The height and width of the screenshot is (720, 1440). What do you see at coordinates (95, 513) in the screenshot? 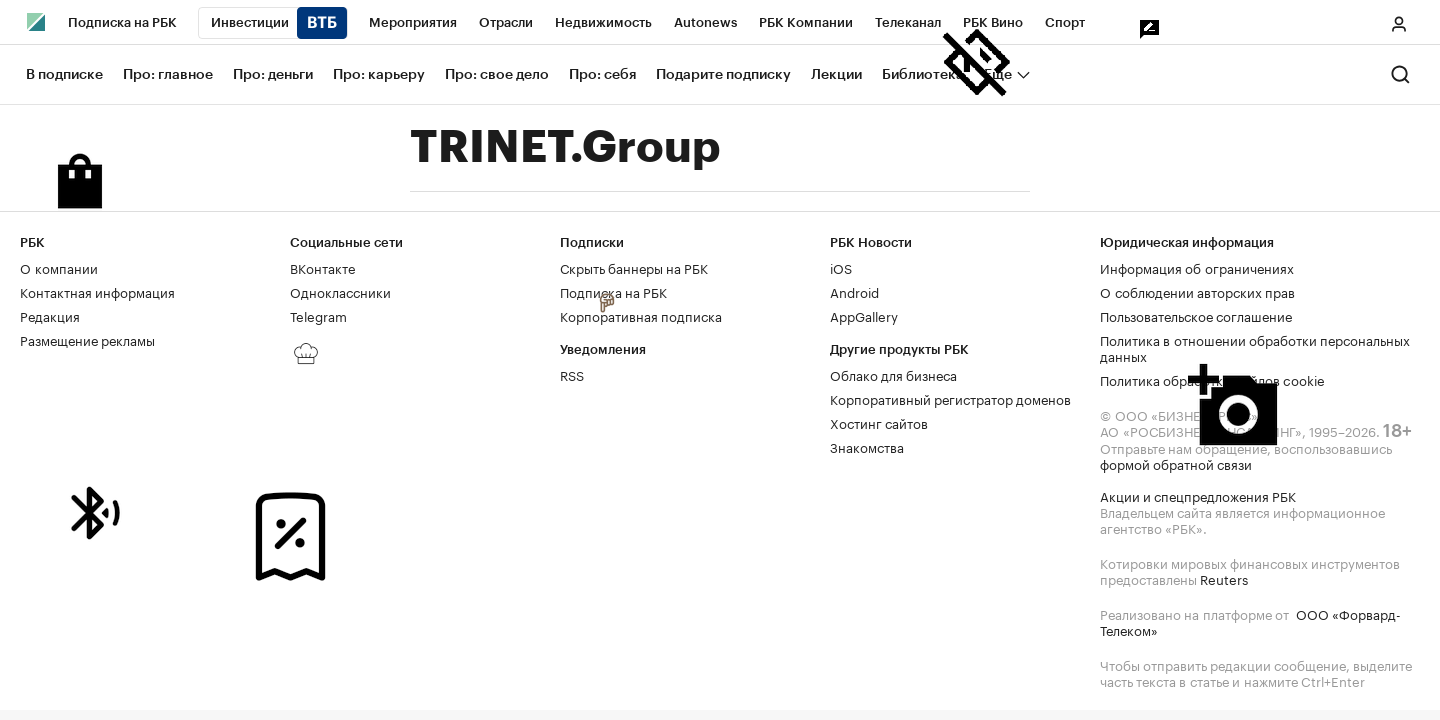
I see `bluetooth audio device connected` at bounding box center [95, 513].